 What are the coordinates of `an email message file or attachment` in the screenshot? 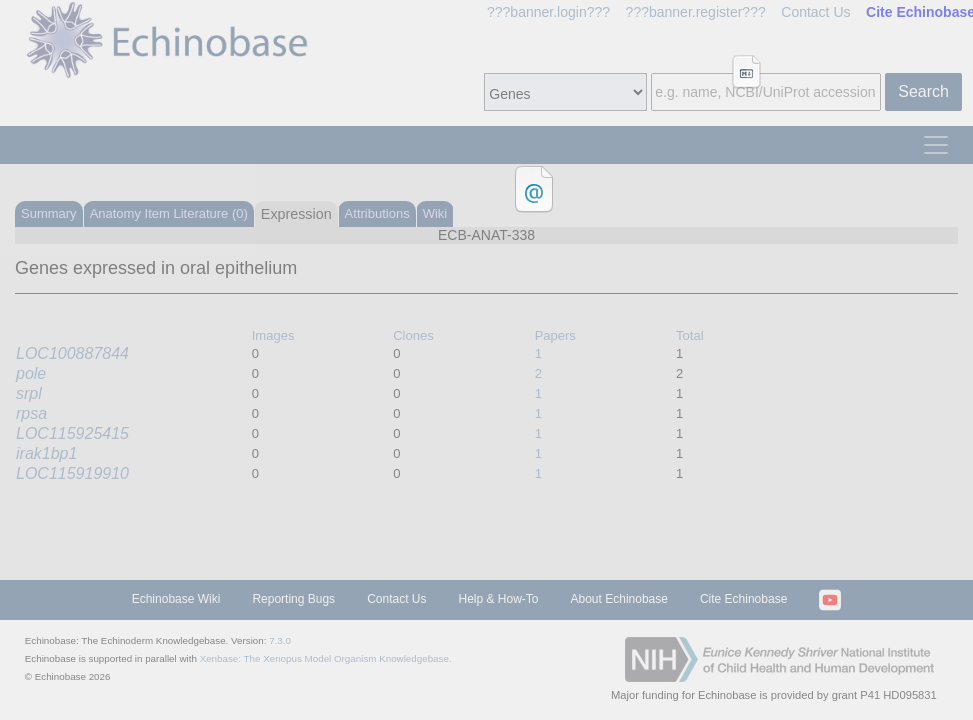 It's located at (534, 189).